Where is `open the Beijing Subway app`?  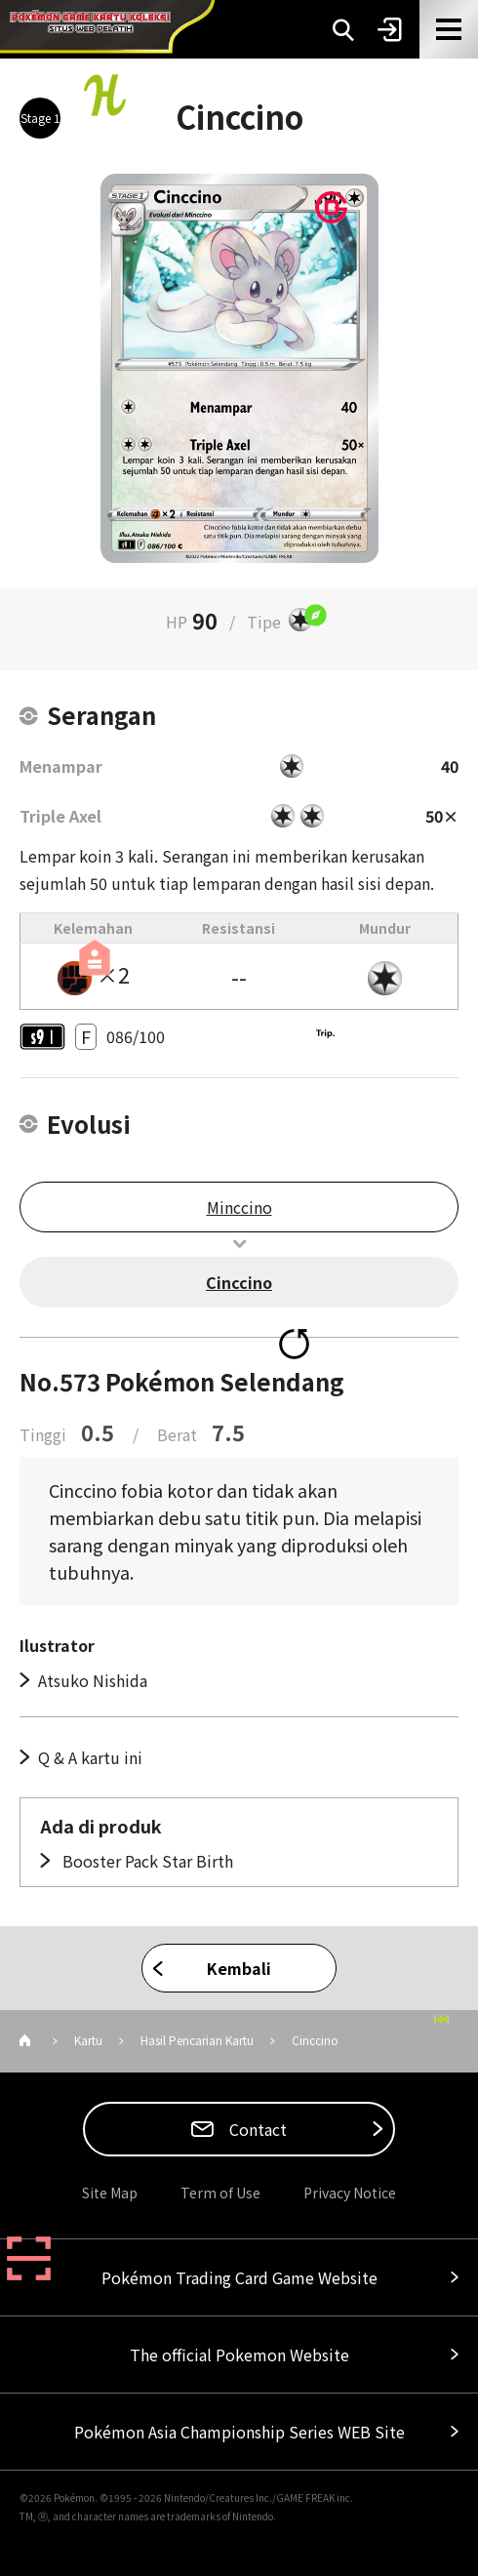
open the Beijing Subway app is located at coordinates (331, 207).